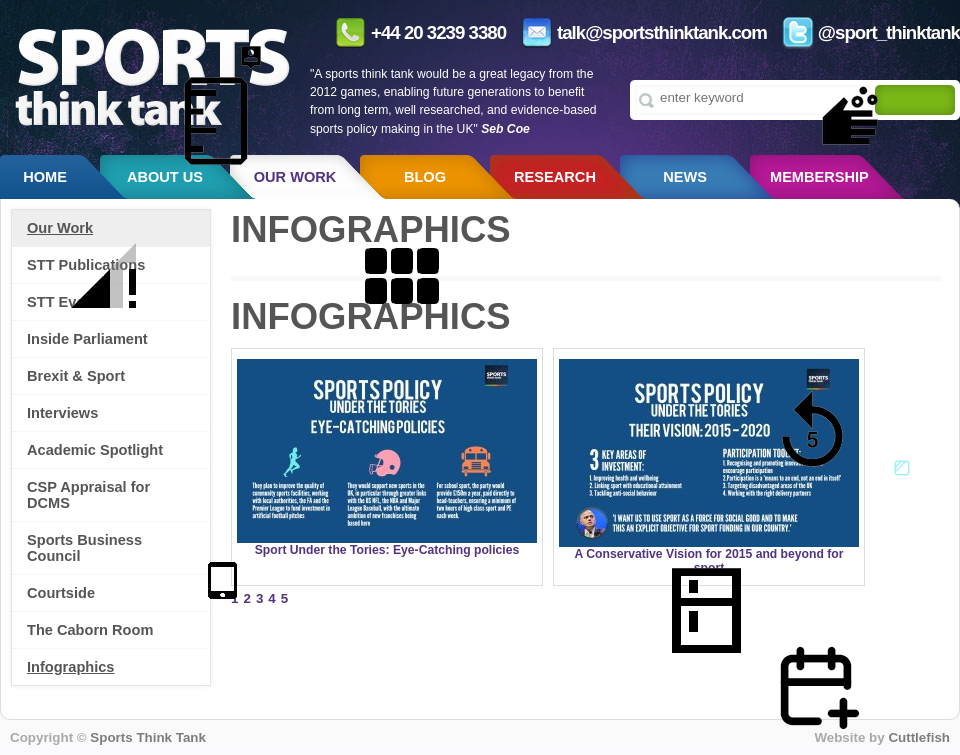  I want to click on dry in shade laundry care instruction, so click(902, 468).